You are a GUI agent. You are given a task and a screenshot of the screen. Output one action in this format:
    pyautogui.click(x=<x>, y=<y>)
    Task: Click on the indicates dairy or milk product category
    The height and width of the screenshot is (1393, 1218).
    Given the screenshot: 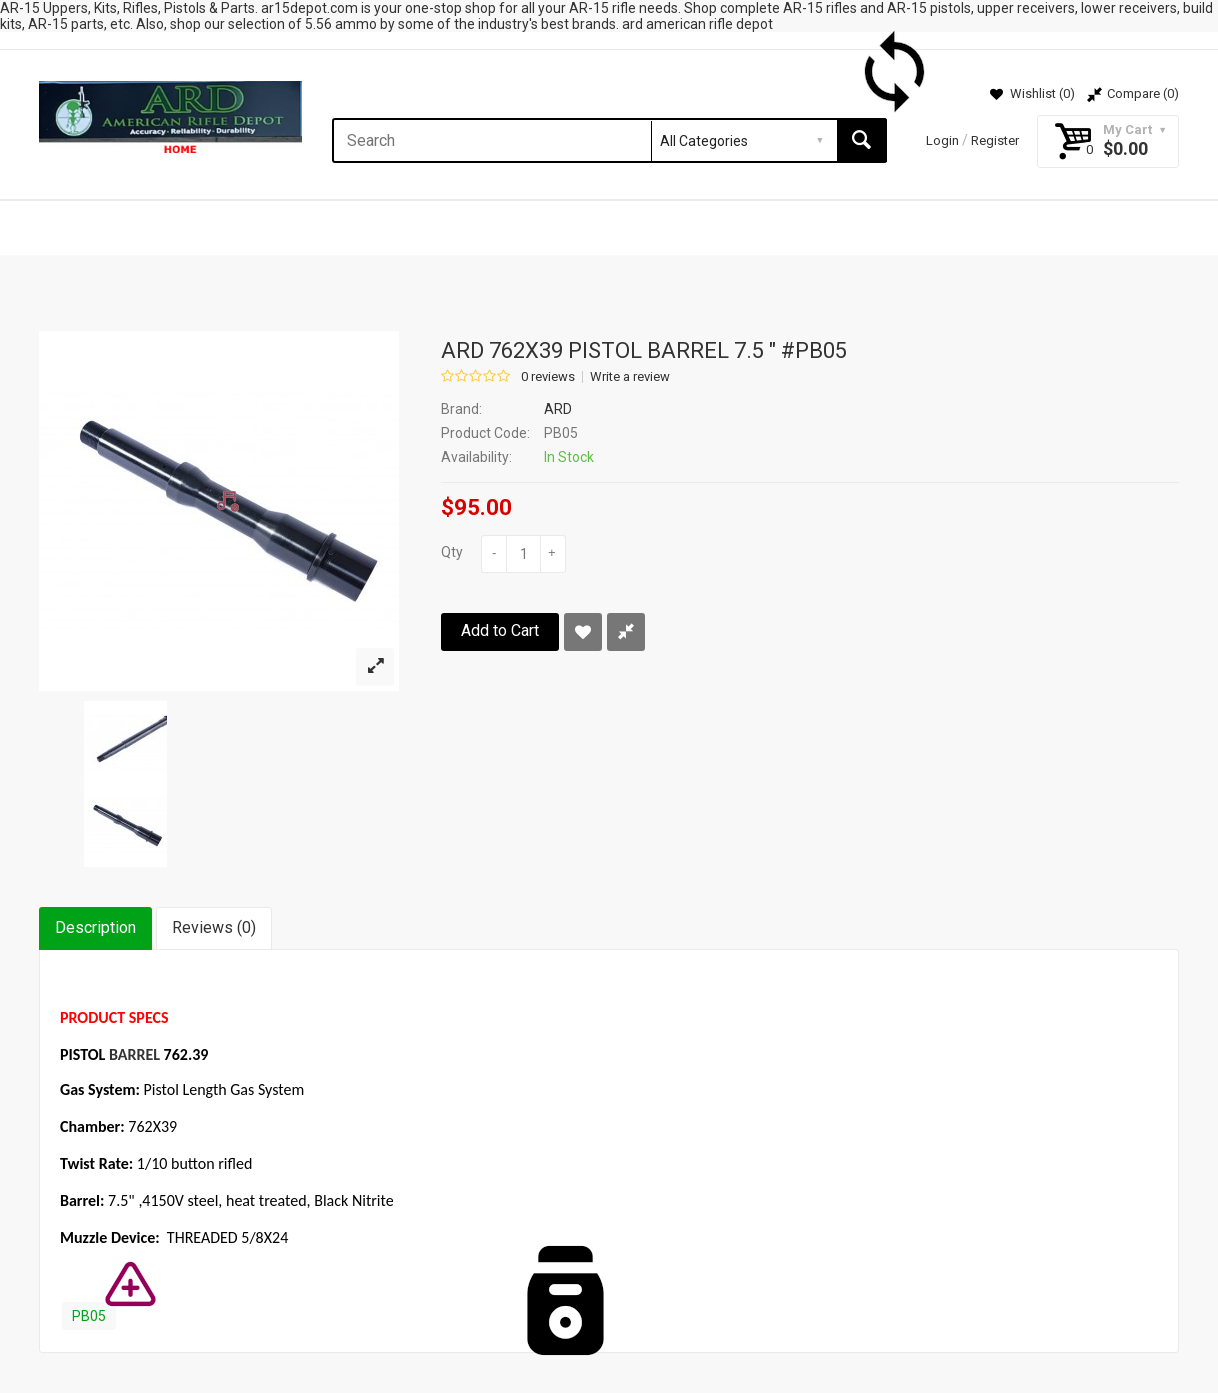 What is the action you would take?
    pyautogui.click(x=565, y=1300)
    